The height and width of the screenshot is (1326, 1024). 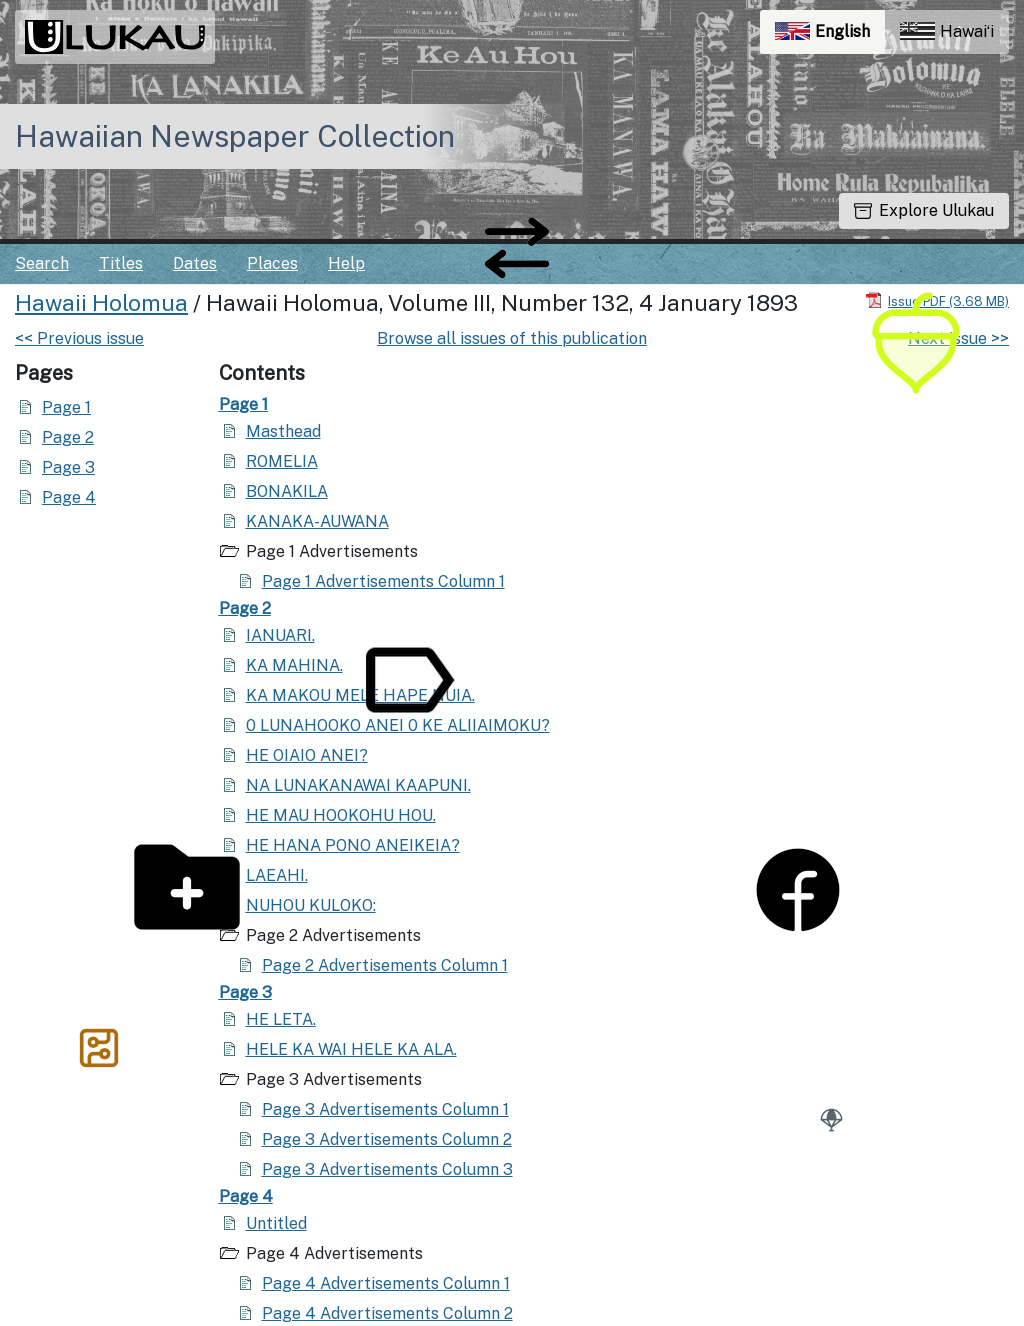 I want to click on add a label or tag to an item, so click(x=408, y=680).